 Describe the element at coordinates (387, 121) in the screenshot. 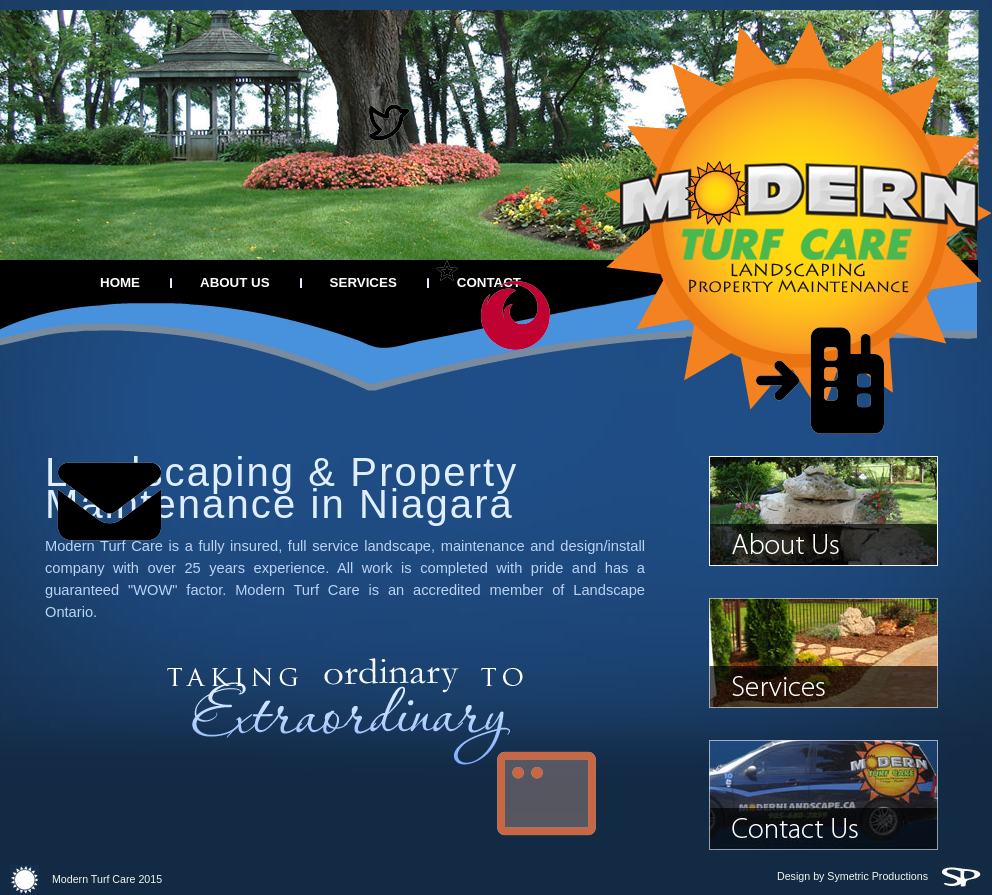

I see `share to twitter` at that location.